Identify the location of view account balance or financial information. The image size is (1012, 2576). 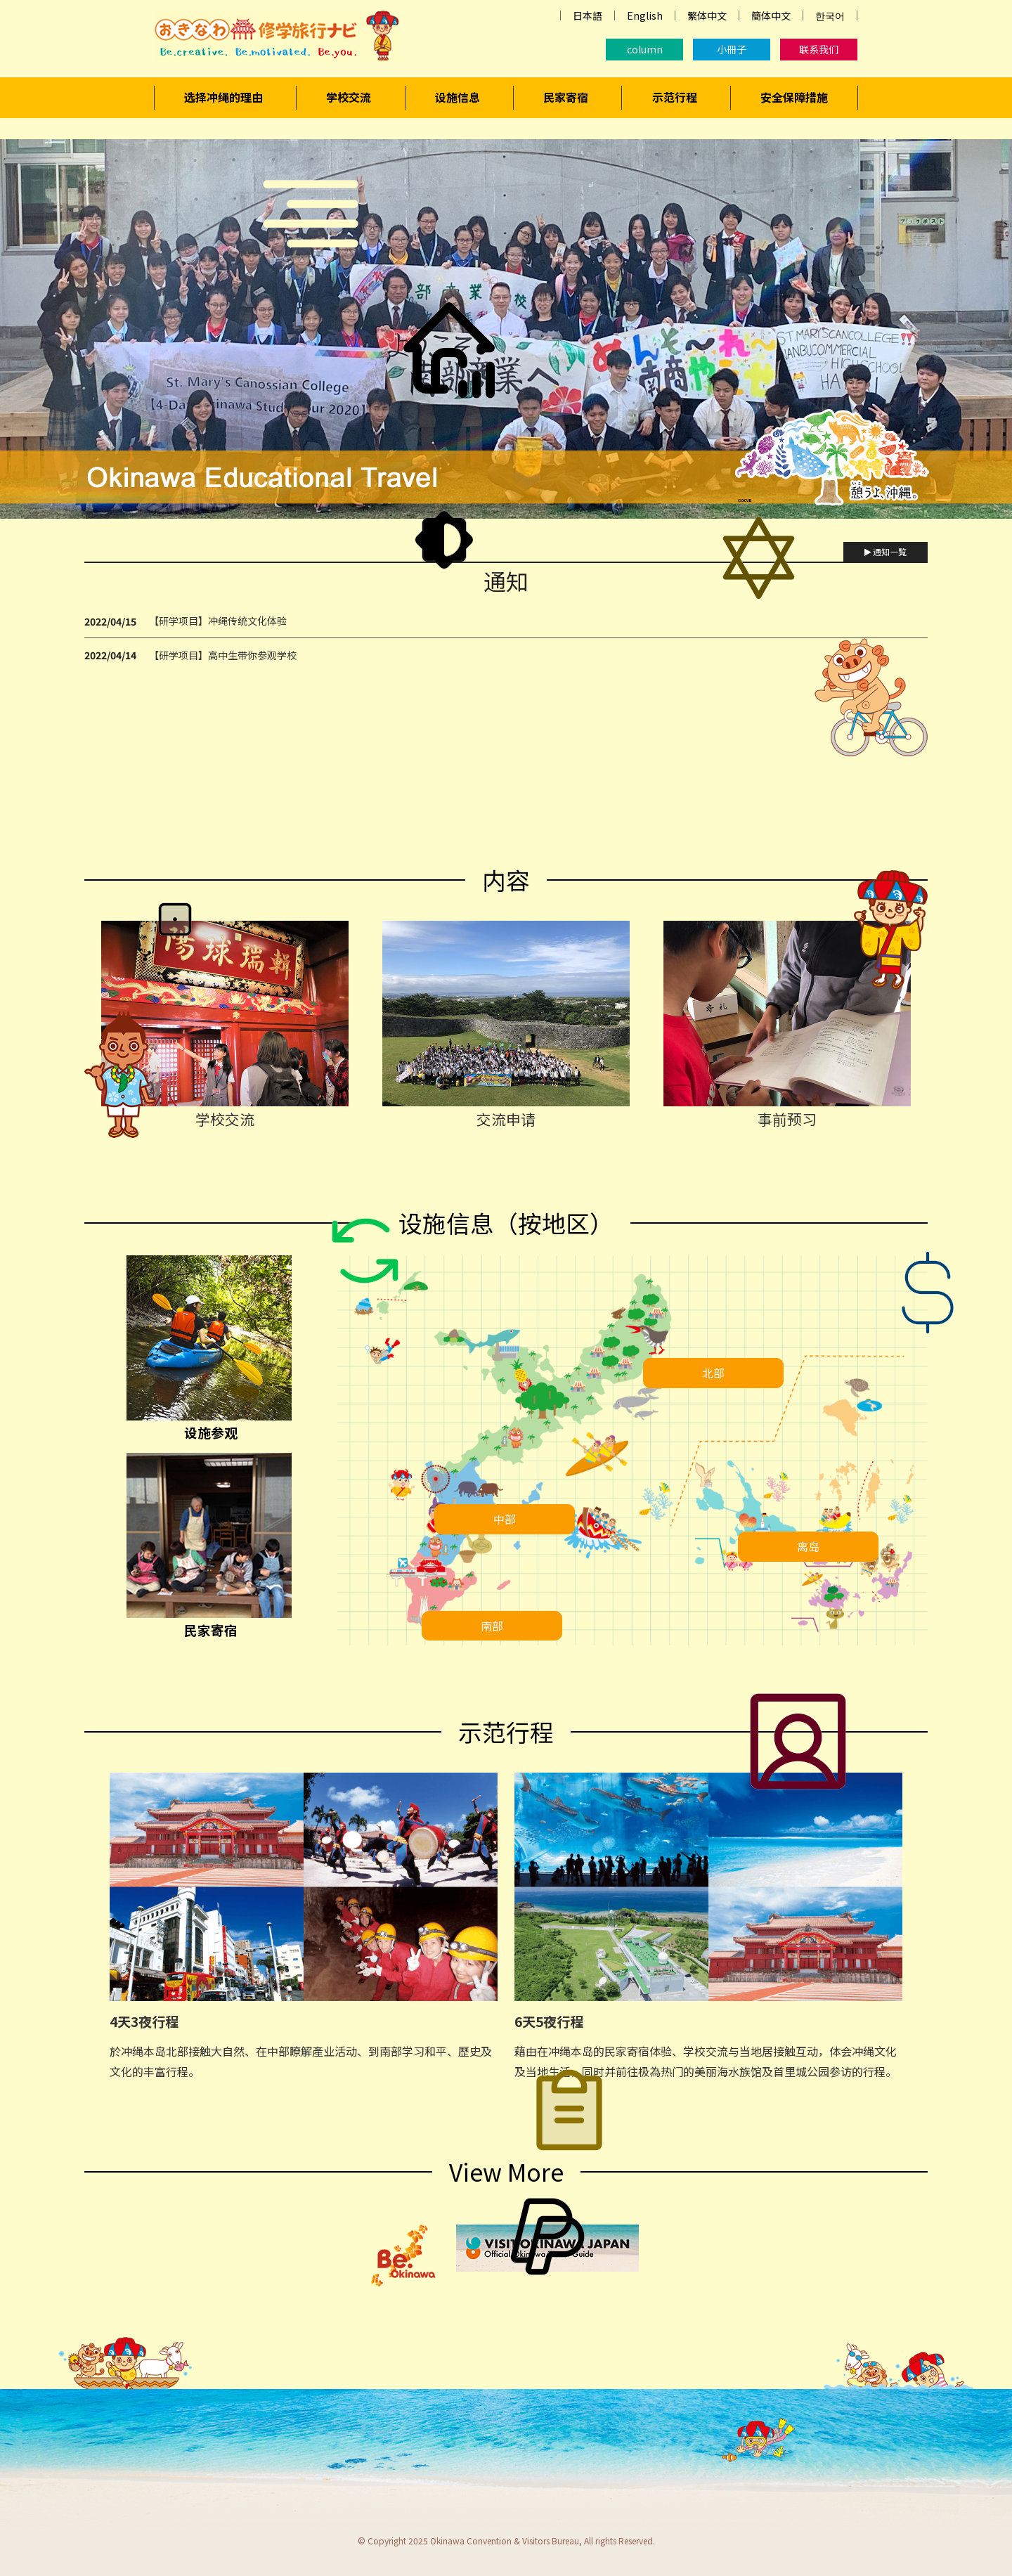
(928, 1293).